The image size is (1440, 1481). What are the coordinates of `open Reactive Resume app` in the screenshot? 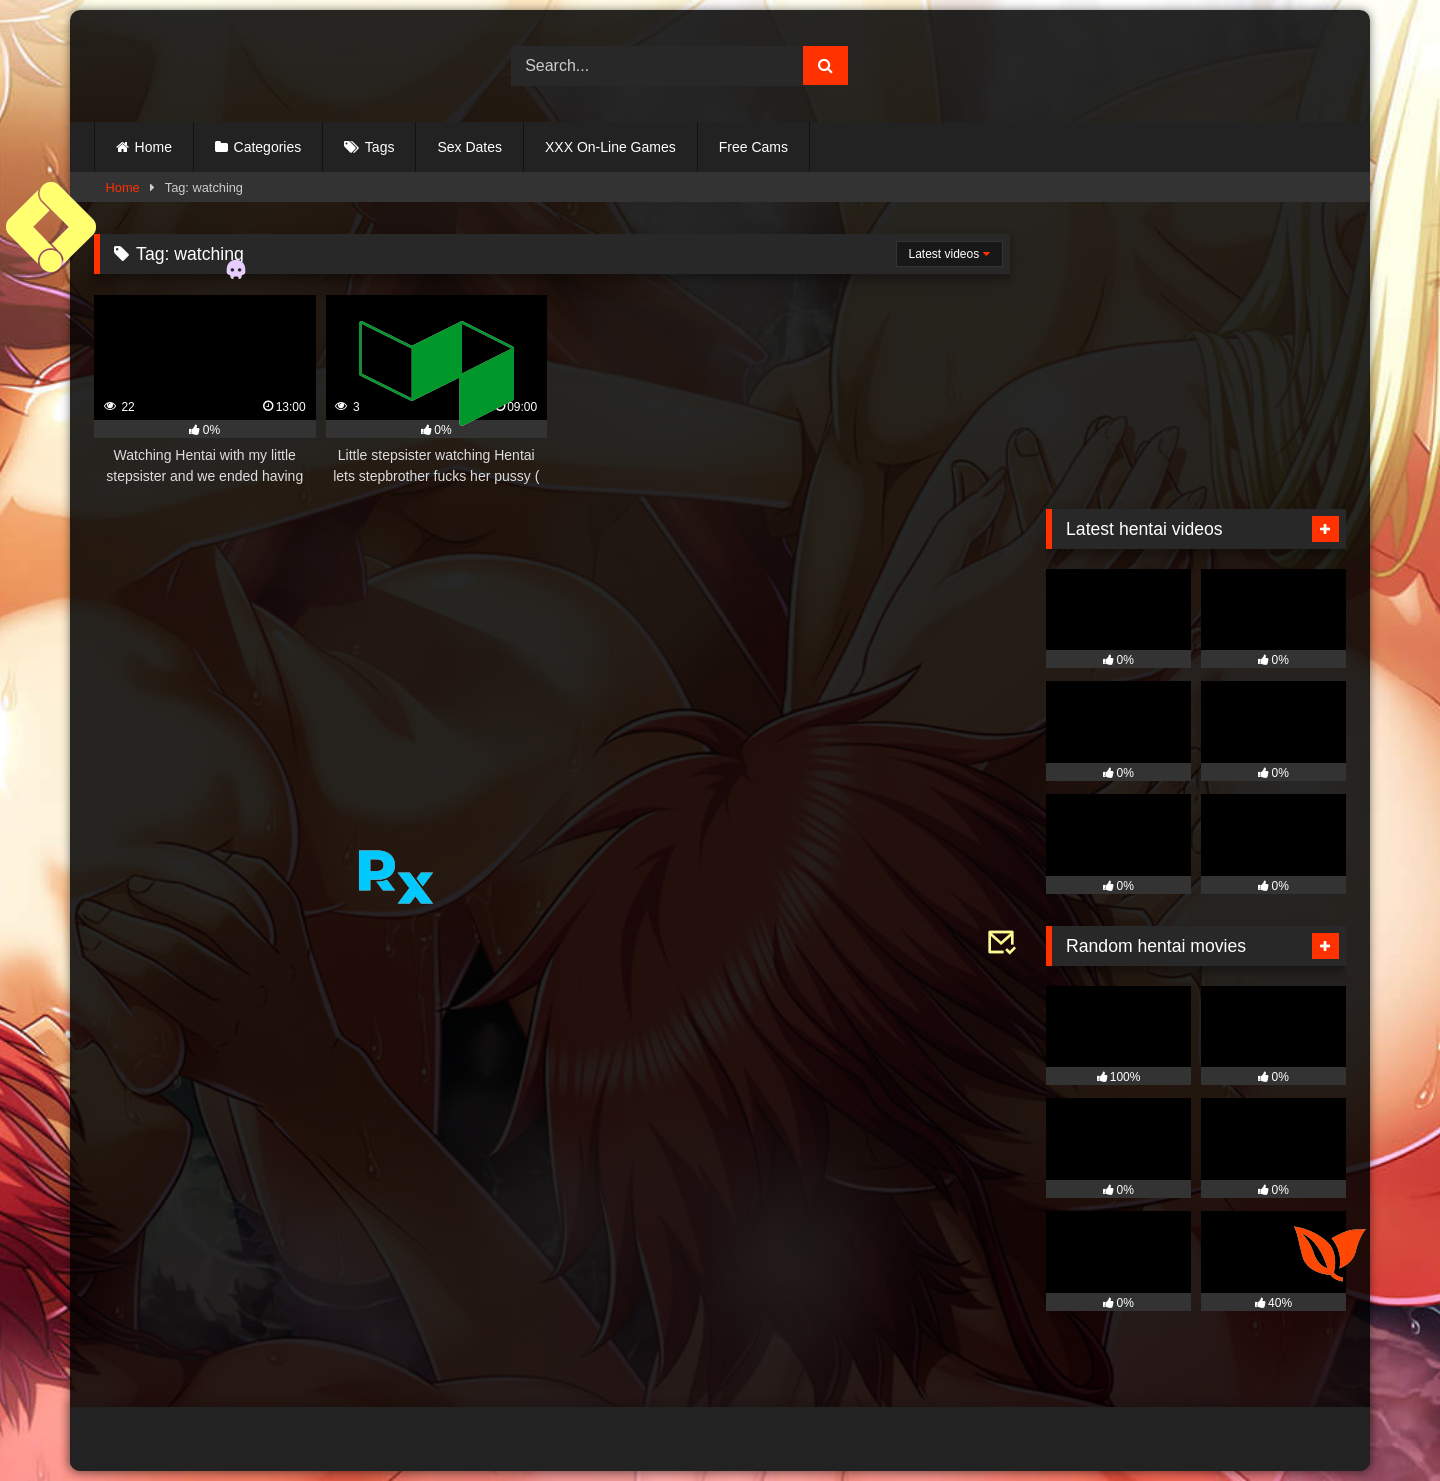 It's located at (396, 877).